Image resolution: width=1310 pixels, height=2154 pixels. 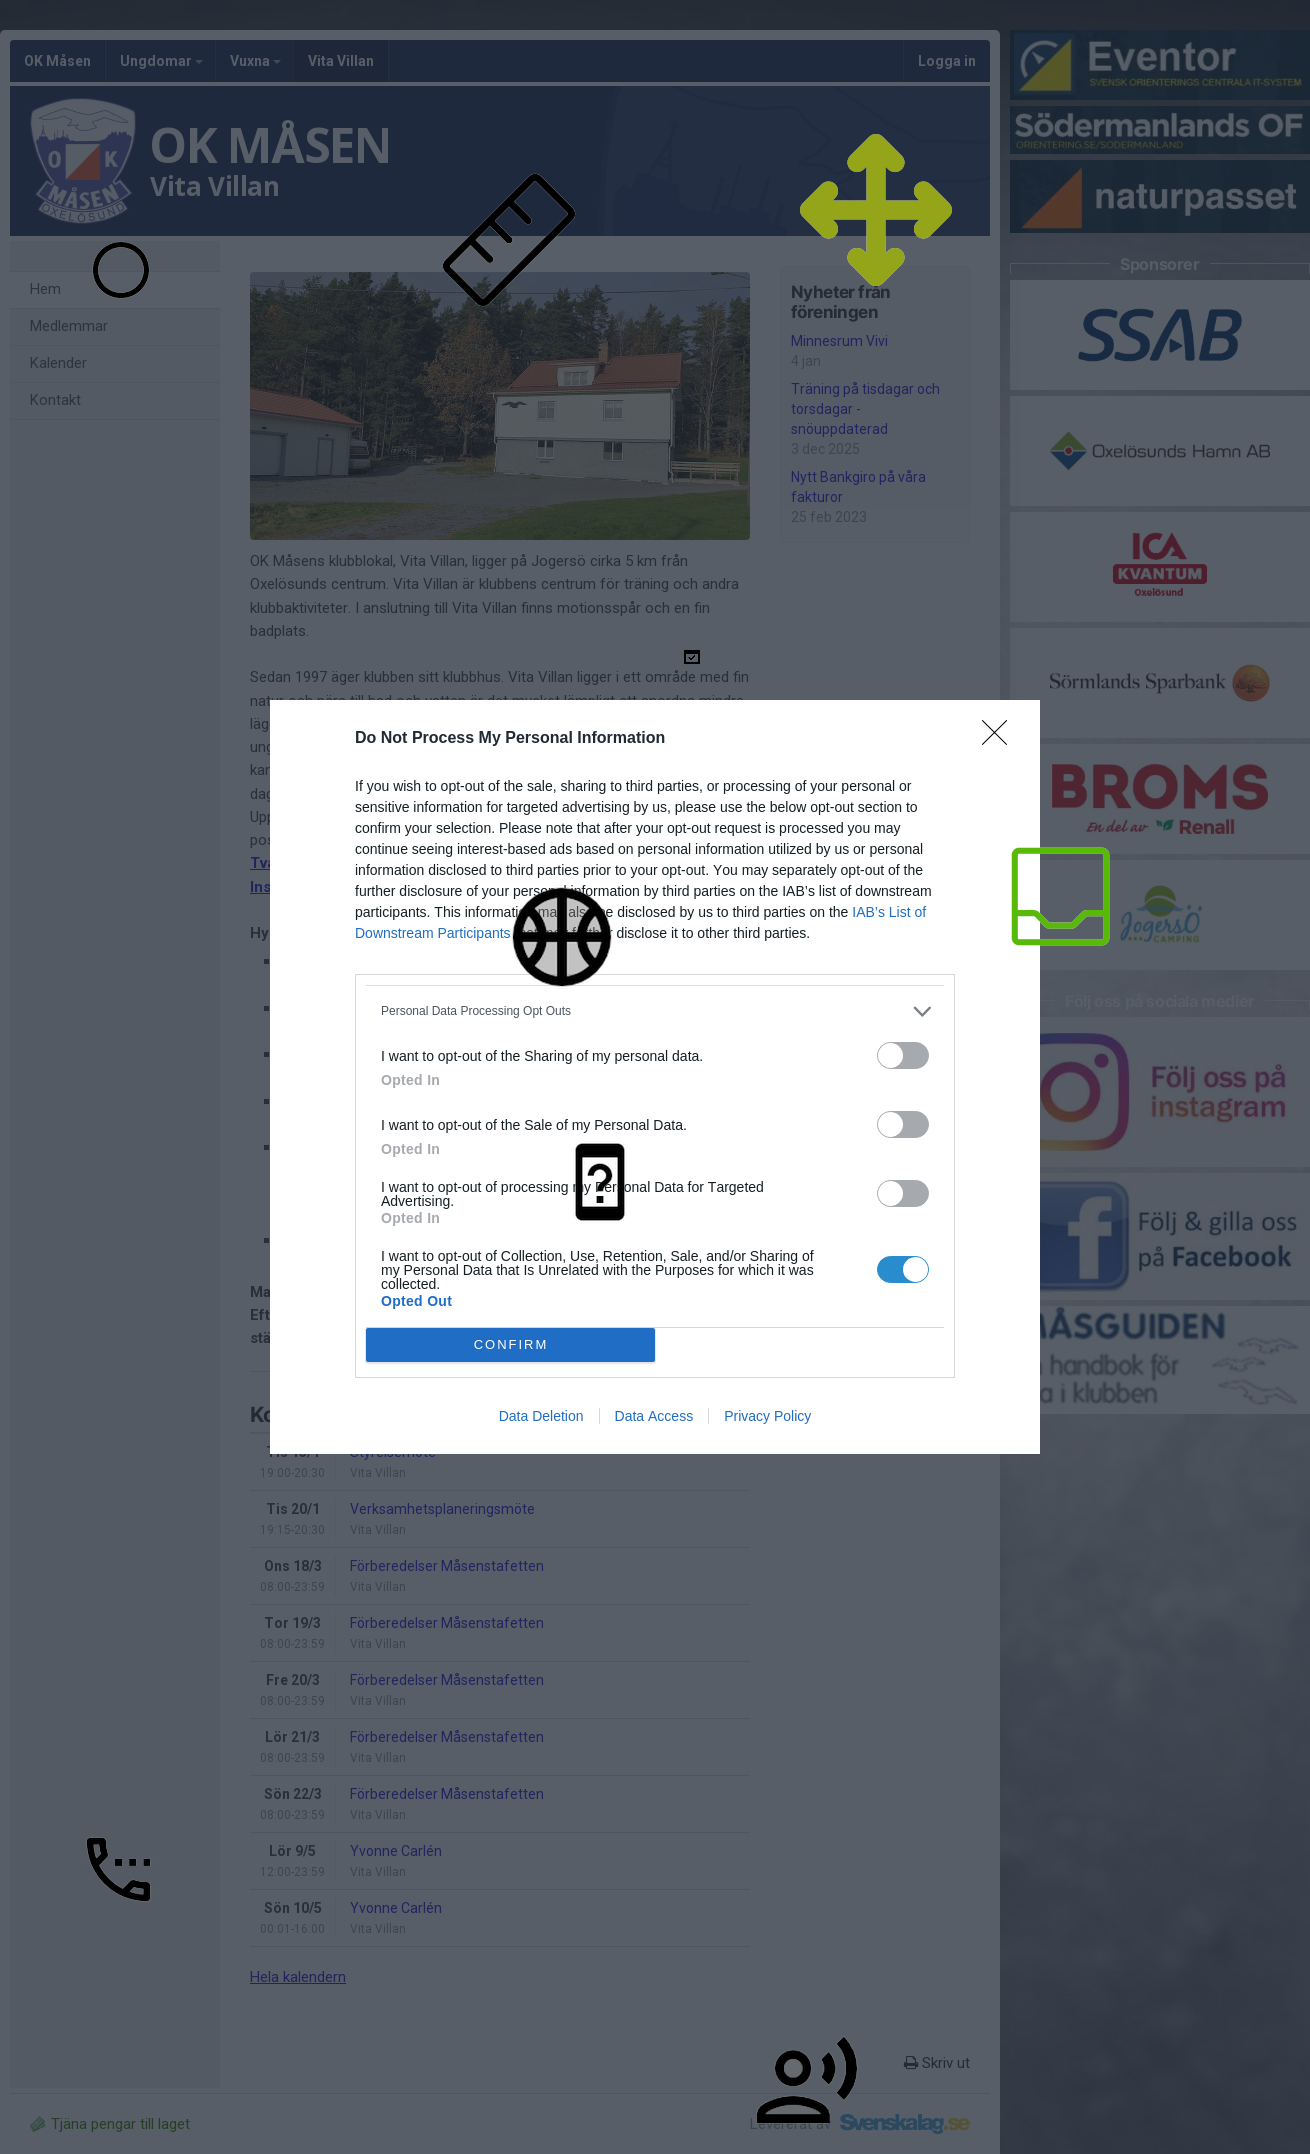 What do you see at coordinates (807, 2082) in the screenshot?
I see `text-to-speech or voice output enabled` at bounding box center [807, 2082].